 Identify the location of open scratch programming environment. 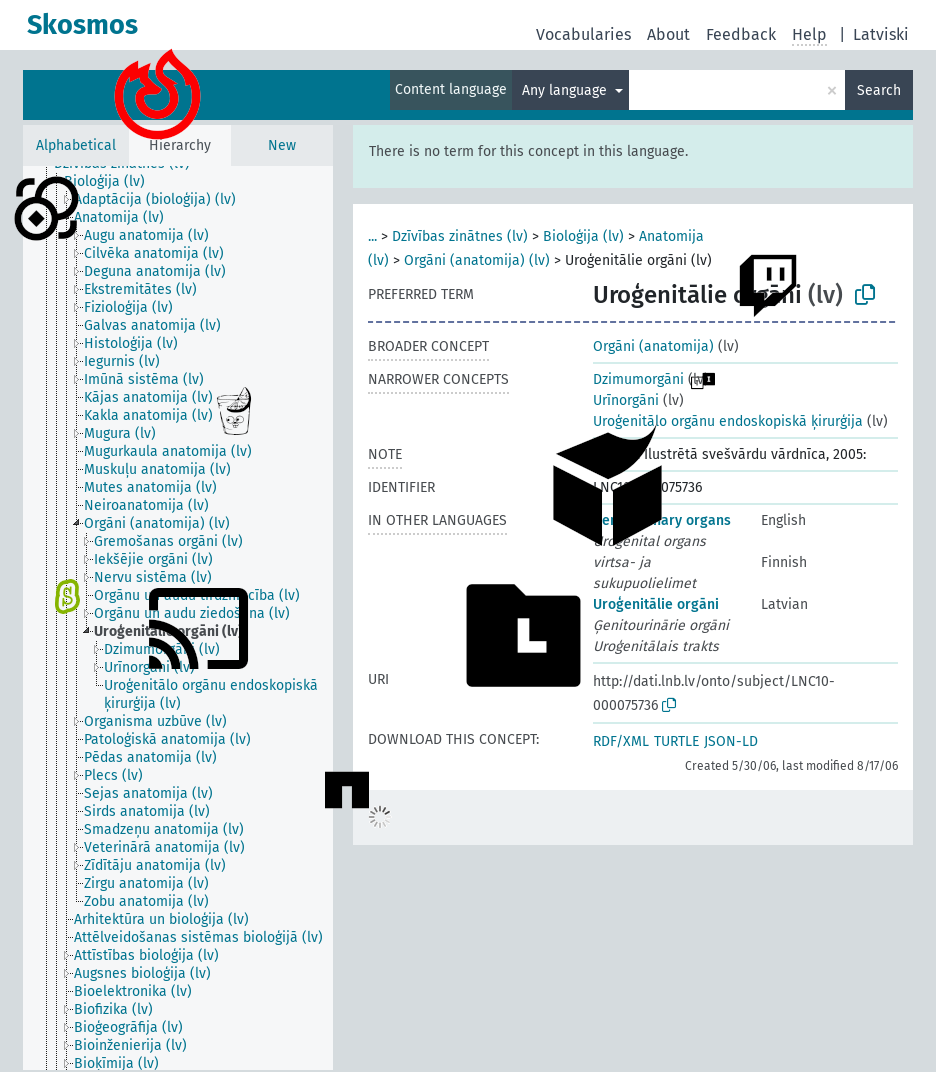
(67, 596).